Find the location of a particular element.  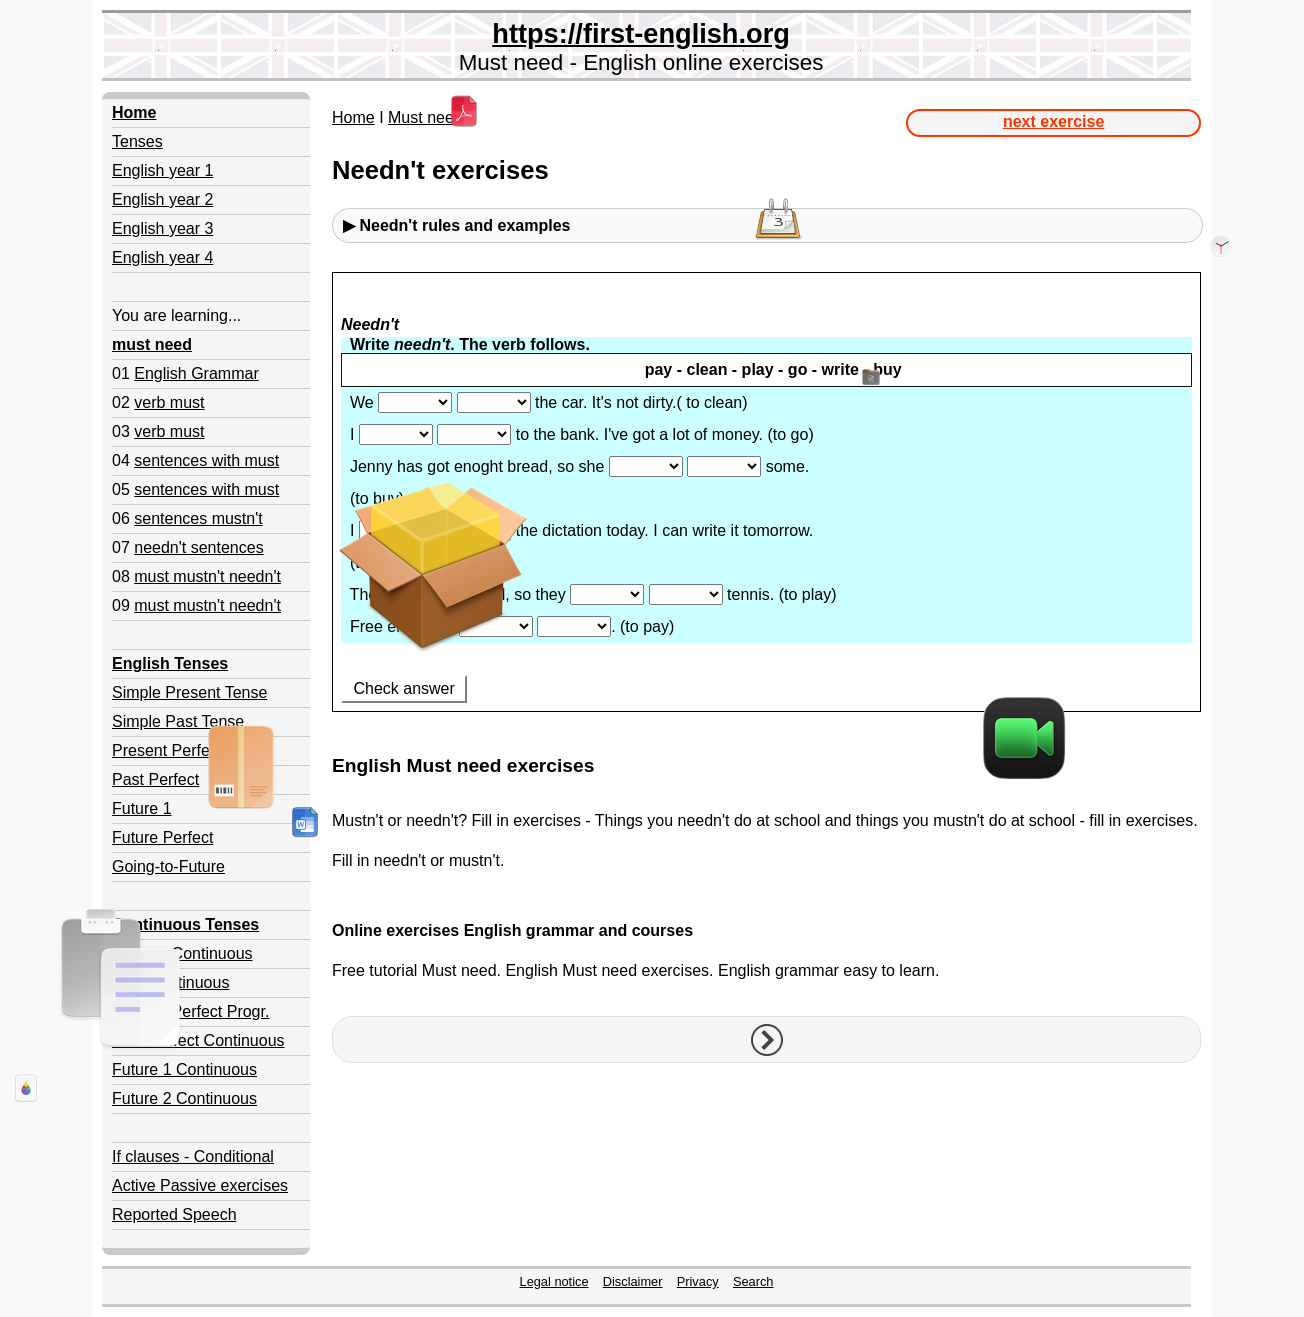

open facetime app is located at coordinates (1024, 738).